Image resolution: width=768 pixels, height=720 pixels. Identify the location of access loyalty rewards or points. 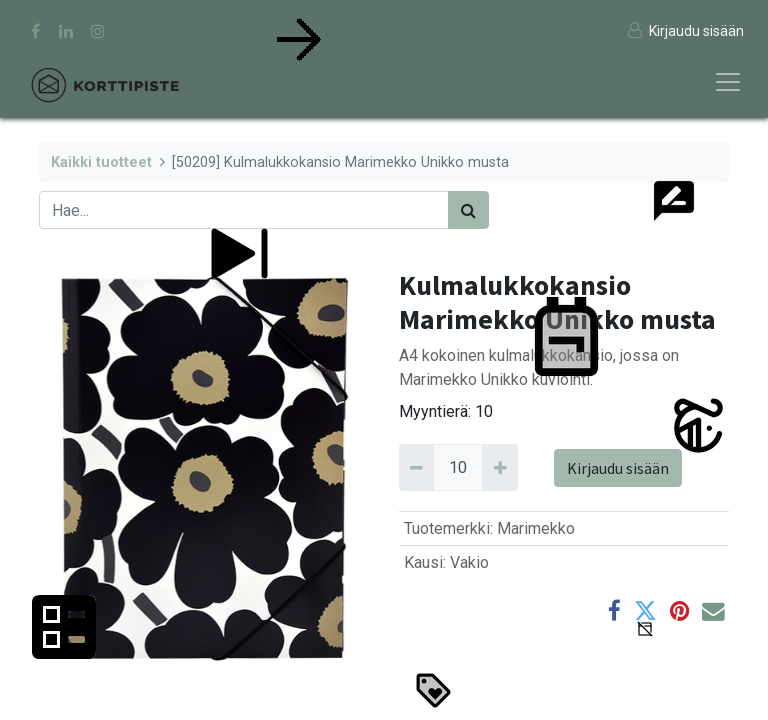
(433, 690).